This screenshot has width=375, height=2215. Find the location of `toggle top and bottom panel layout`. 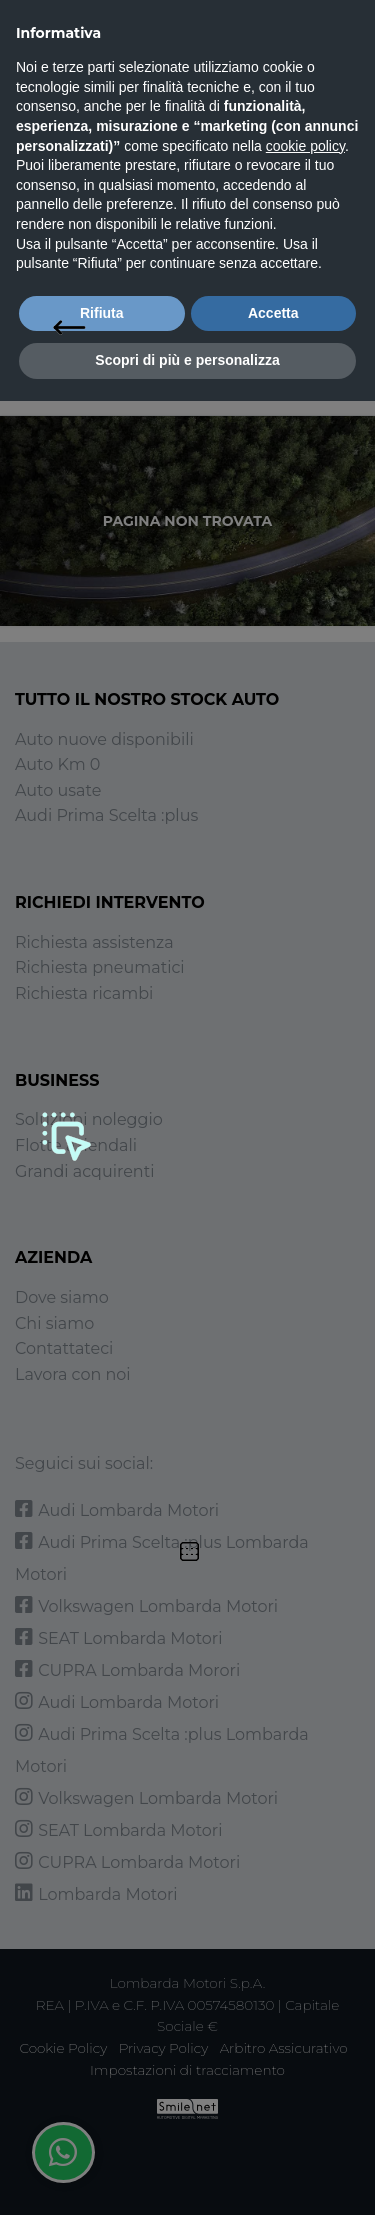

toggle top and bottom panel layout is located at coordinates (189, 1551).